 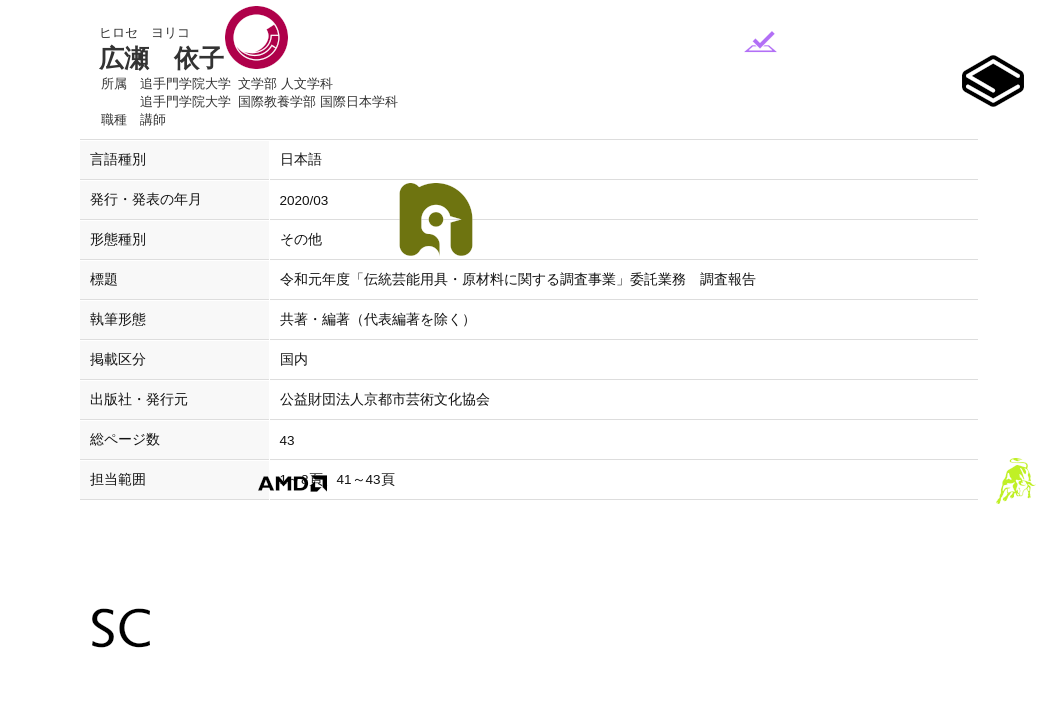 I want to click on nobara linux distribution logo, so click(x=436, y=220).